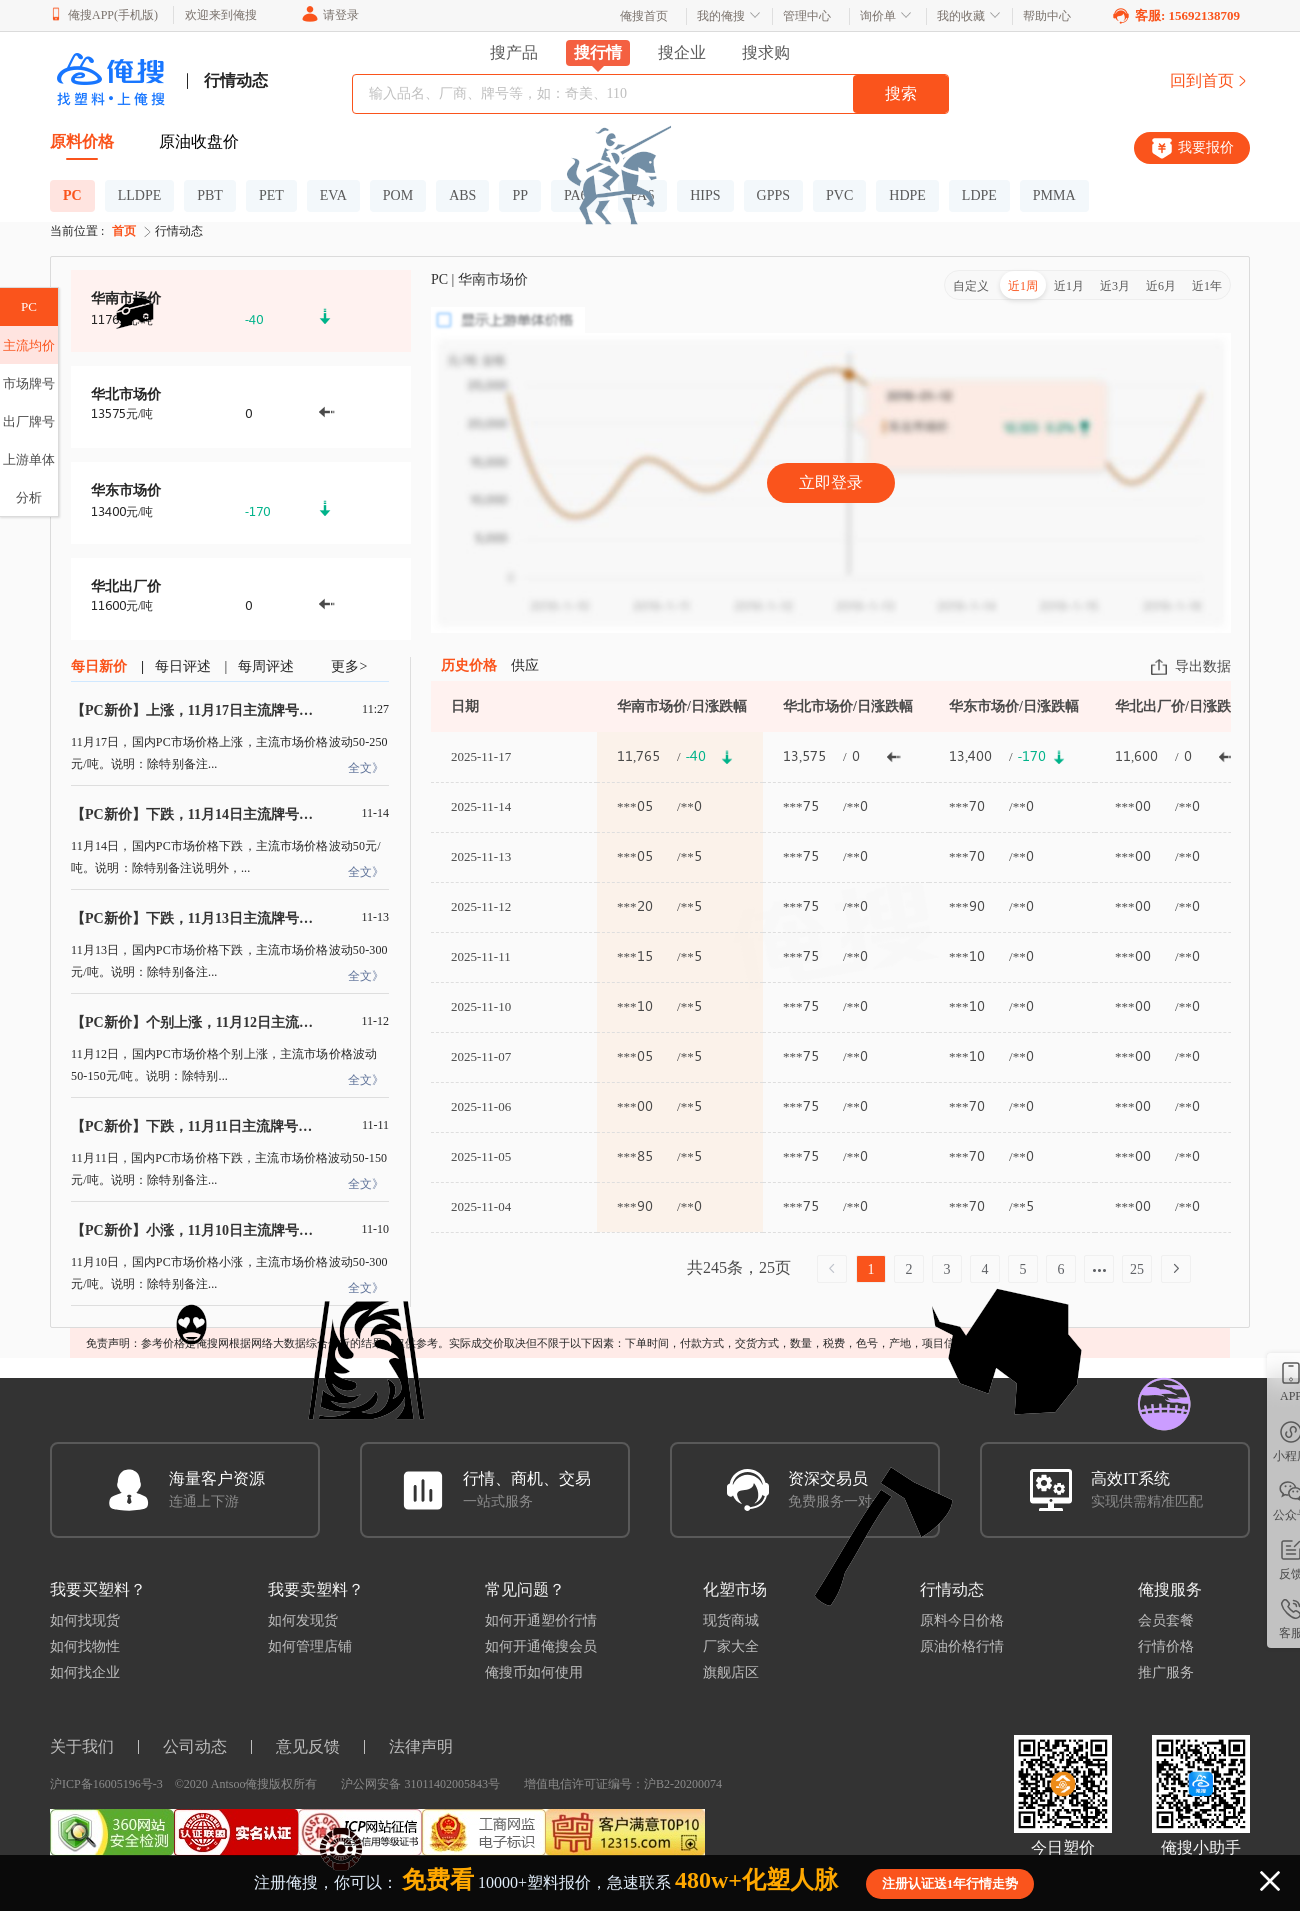  What do you see at coordinates (341, 1849) in the screenshot?
I see `a mechanical gear or cog settings icon` at bounding box center [341, 1849].